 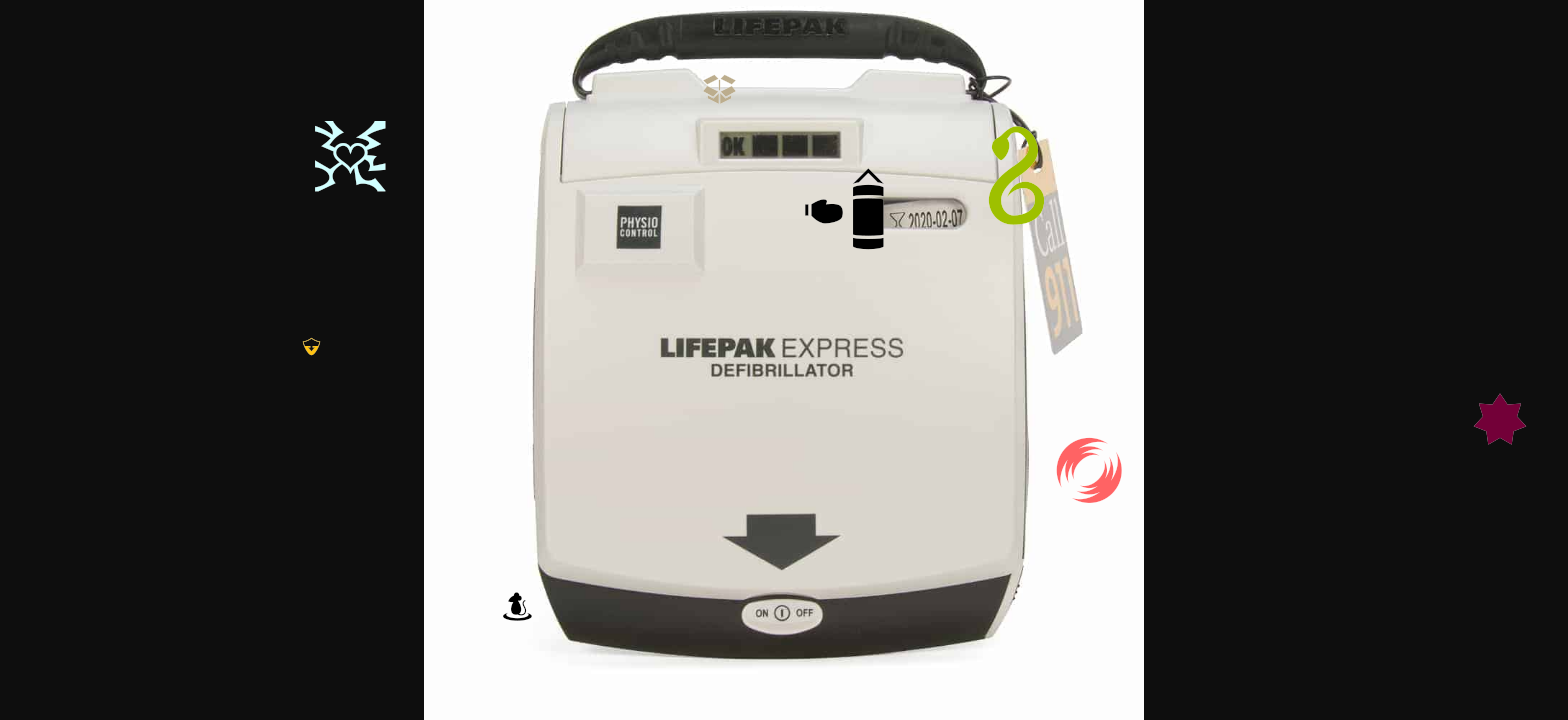 What do you see at coordinates (1500, 419) in the screenshot?
I see `indicates a special or featured item` at bounding box center [1500, 419].